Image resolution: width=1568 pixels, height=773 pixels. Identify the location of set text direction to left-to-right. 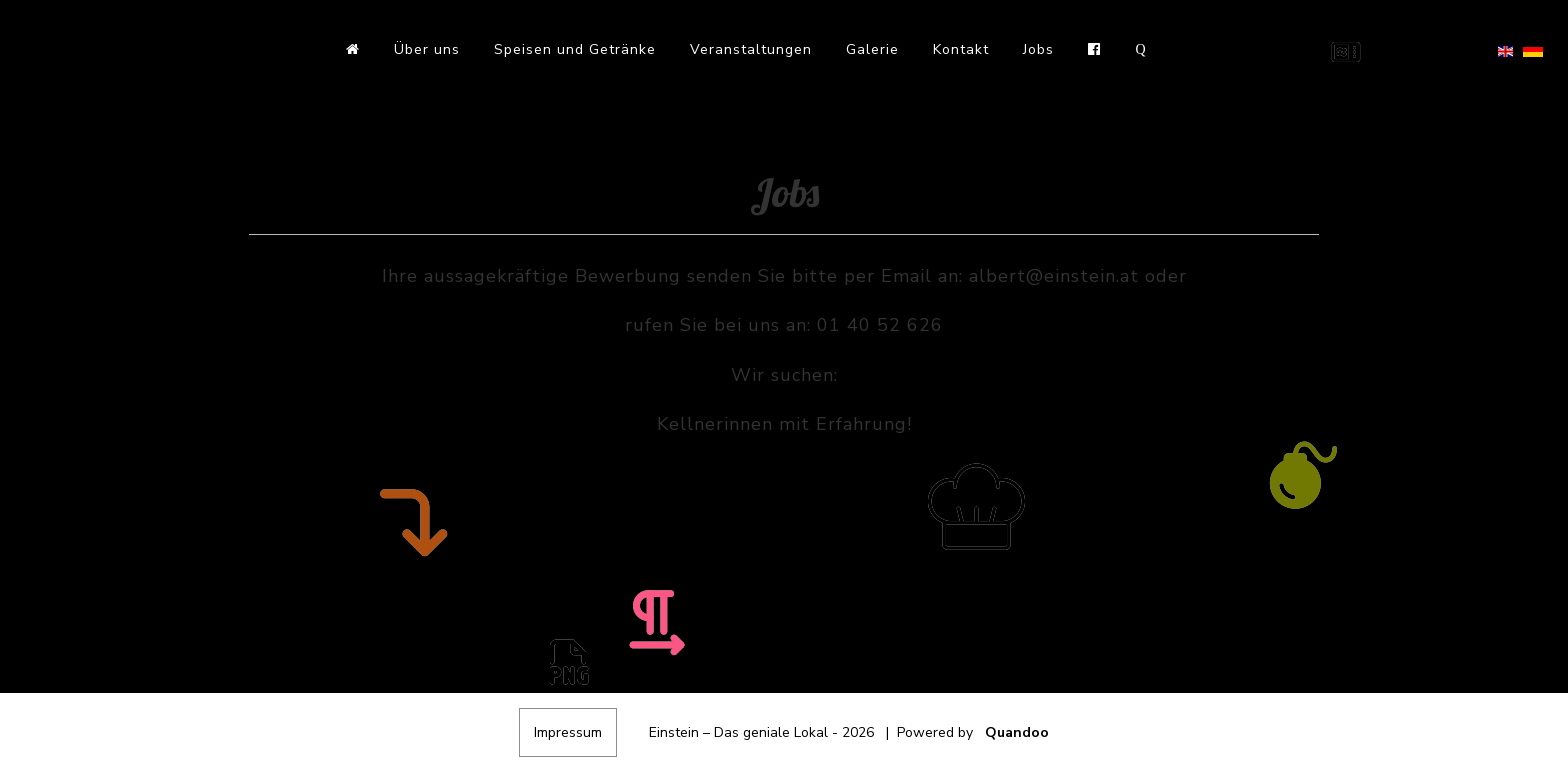
(657, 621).